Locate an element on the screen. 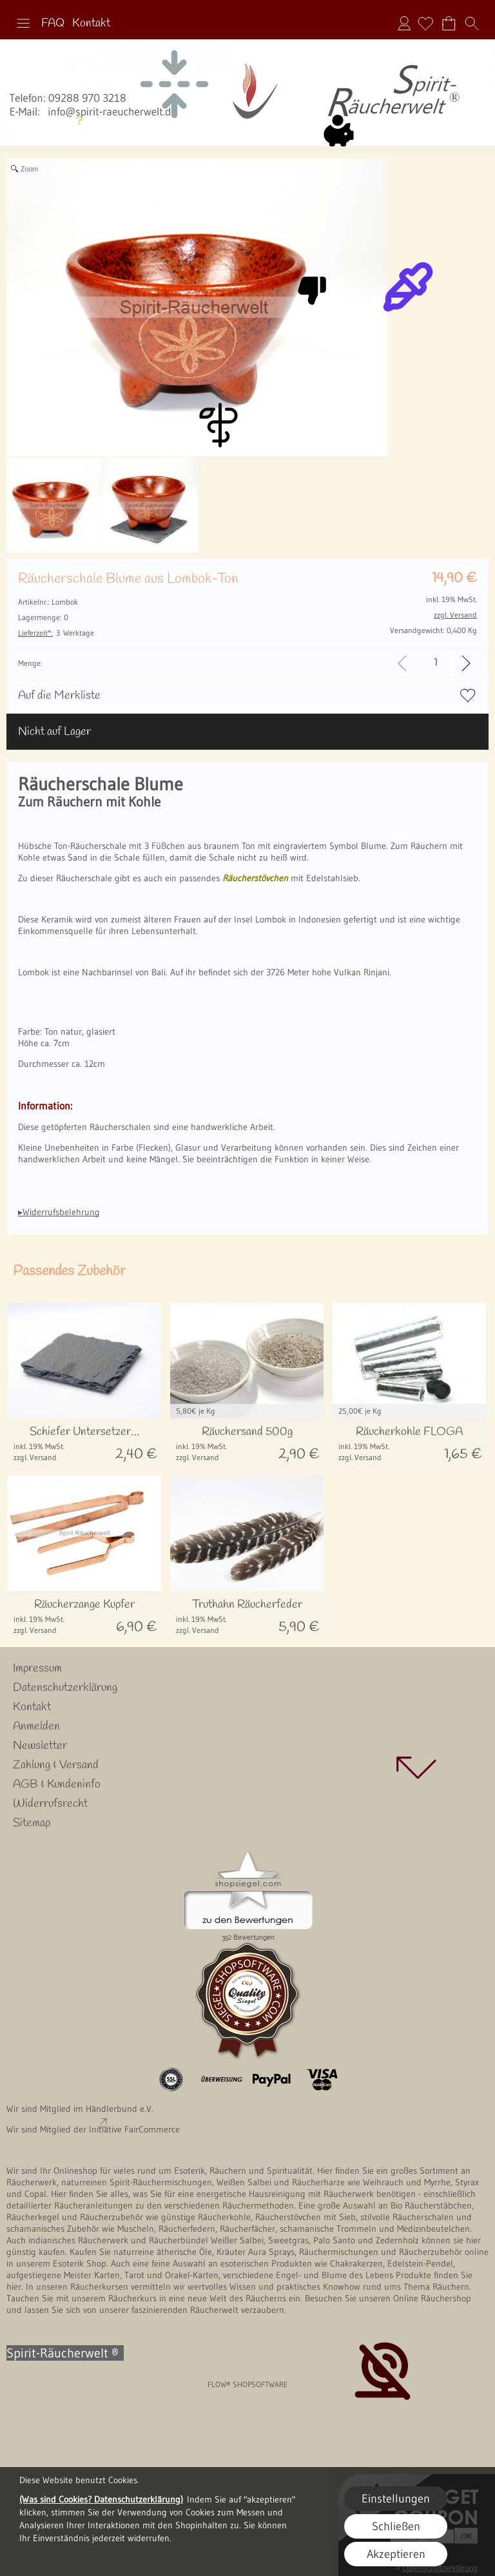 Image resolution: width=495 pixels, height=2576 pixels. open link in new tab or window is located at coordinates (102, 2122).